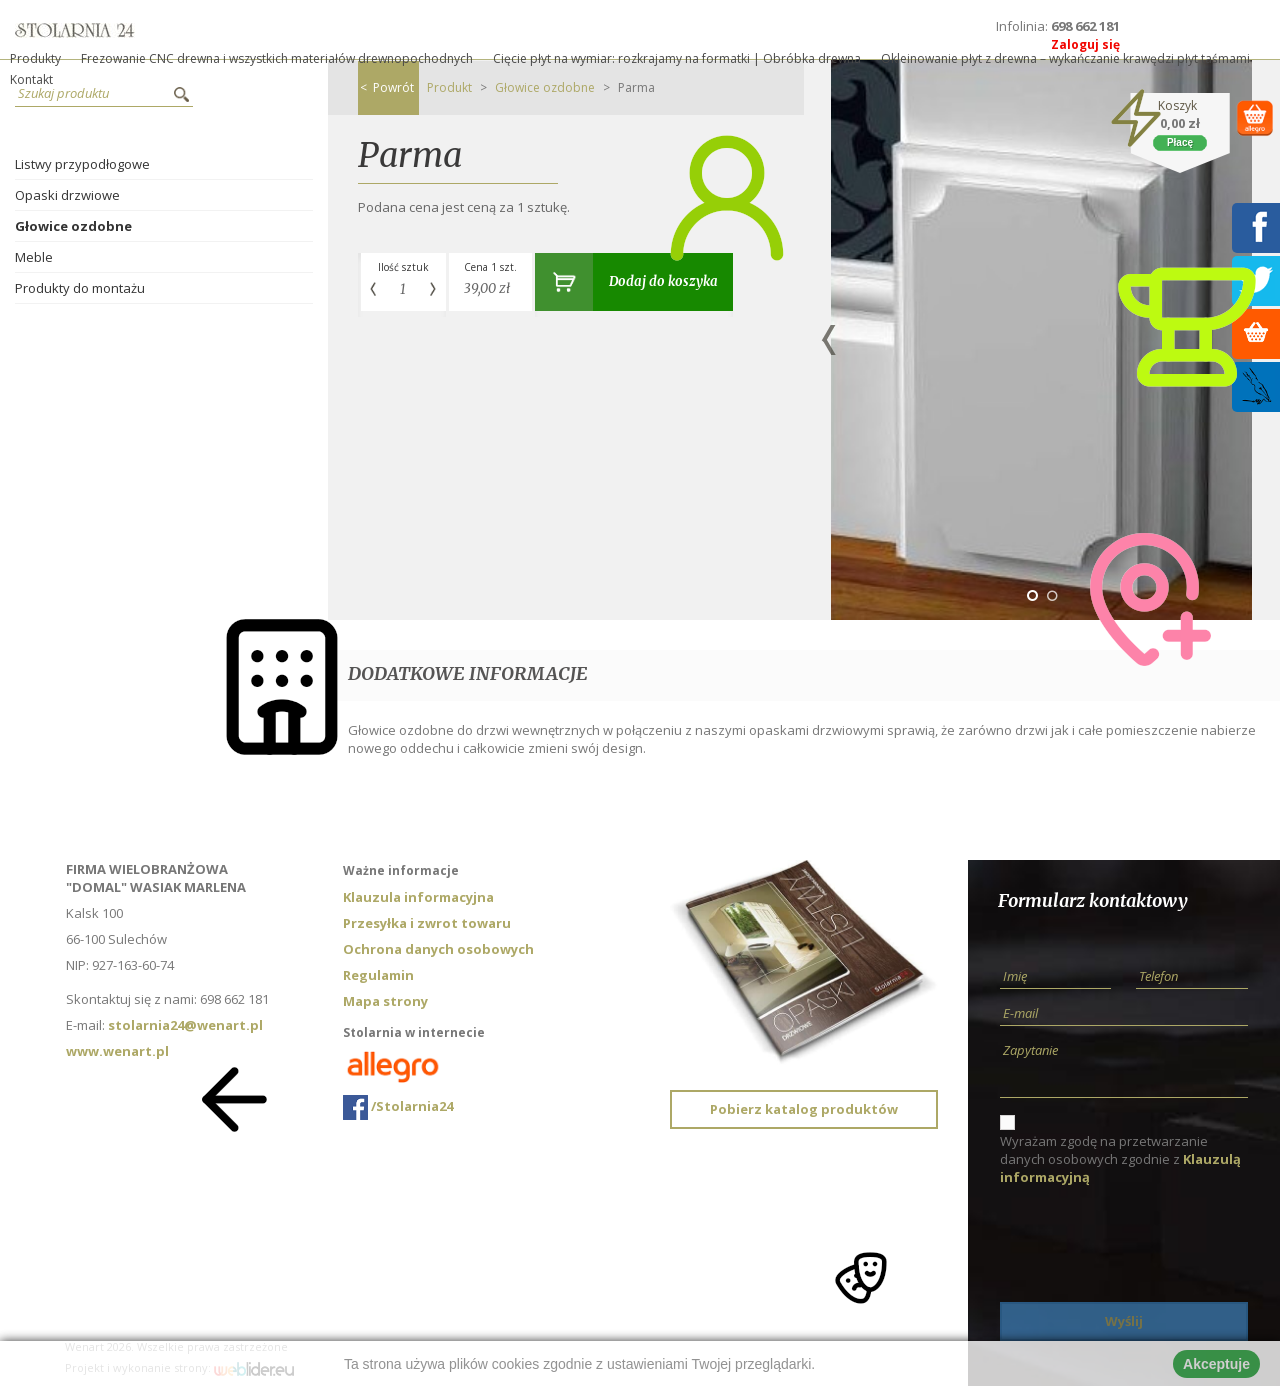  I want to click on view your profile, so click(727, 198).